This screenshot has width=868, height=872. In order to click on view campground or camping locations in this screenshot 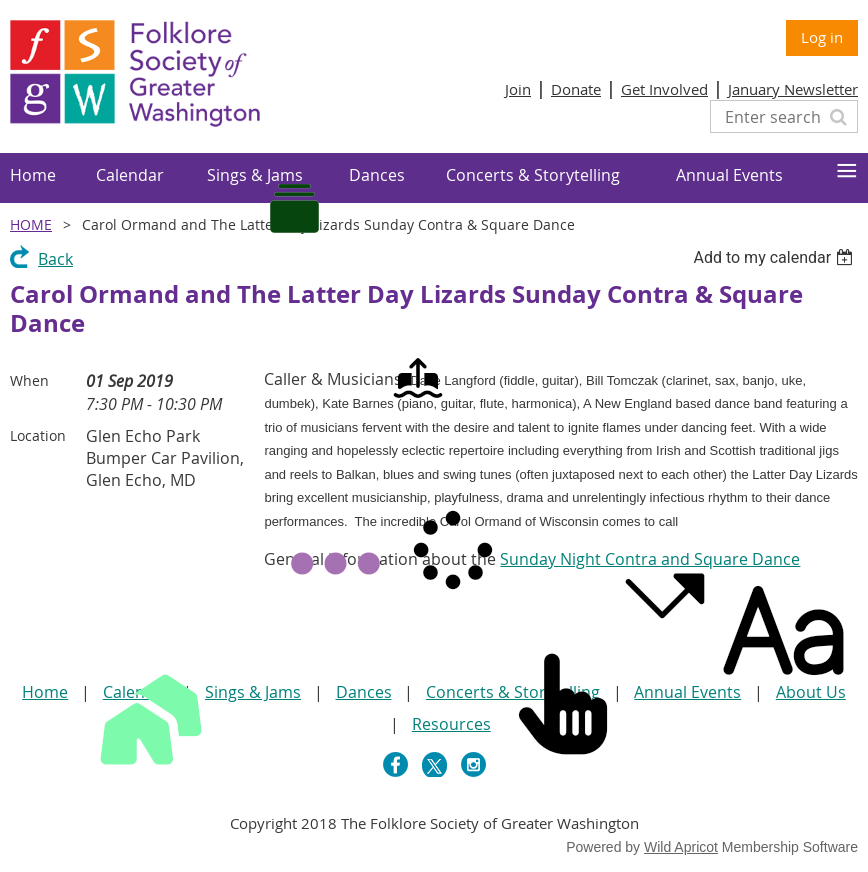, I will do `click(151, 719)`.